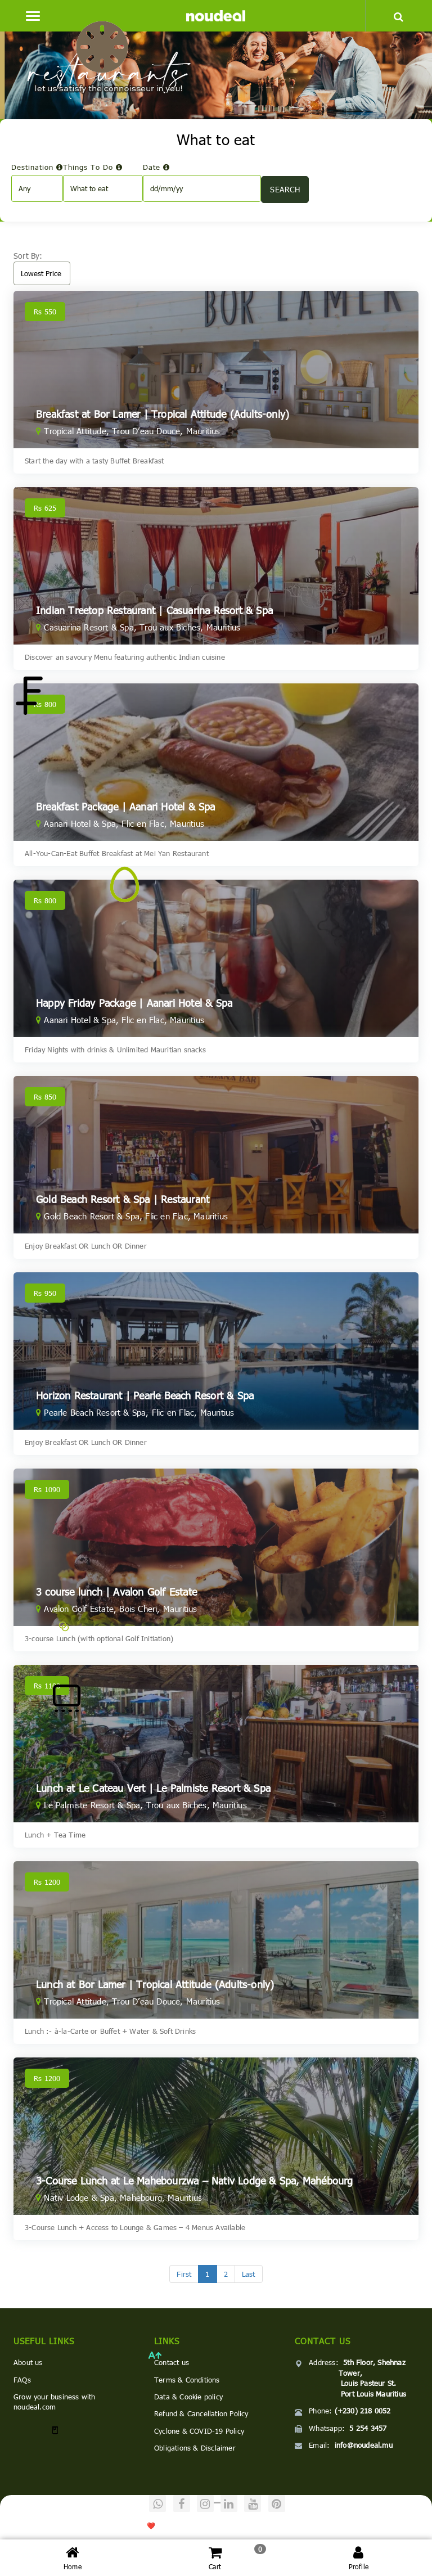 Image resolution: width=432 pixels, height=2576 pixels. I want to click on blend or merge layers together, so click(64, 1626).